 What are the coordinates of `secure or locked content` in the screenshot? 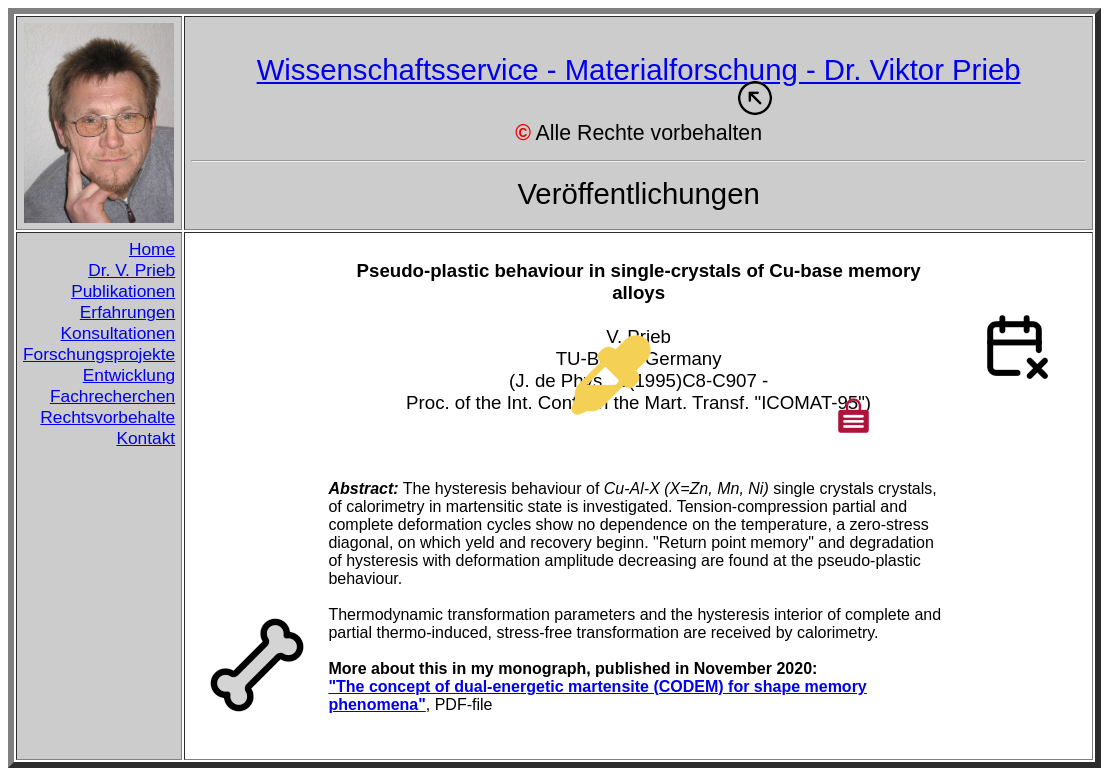 It's located at (853, 417).